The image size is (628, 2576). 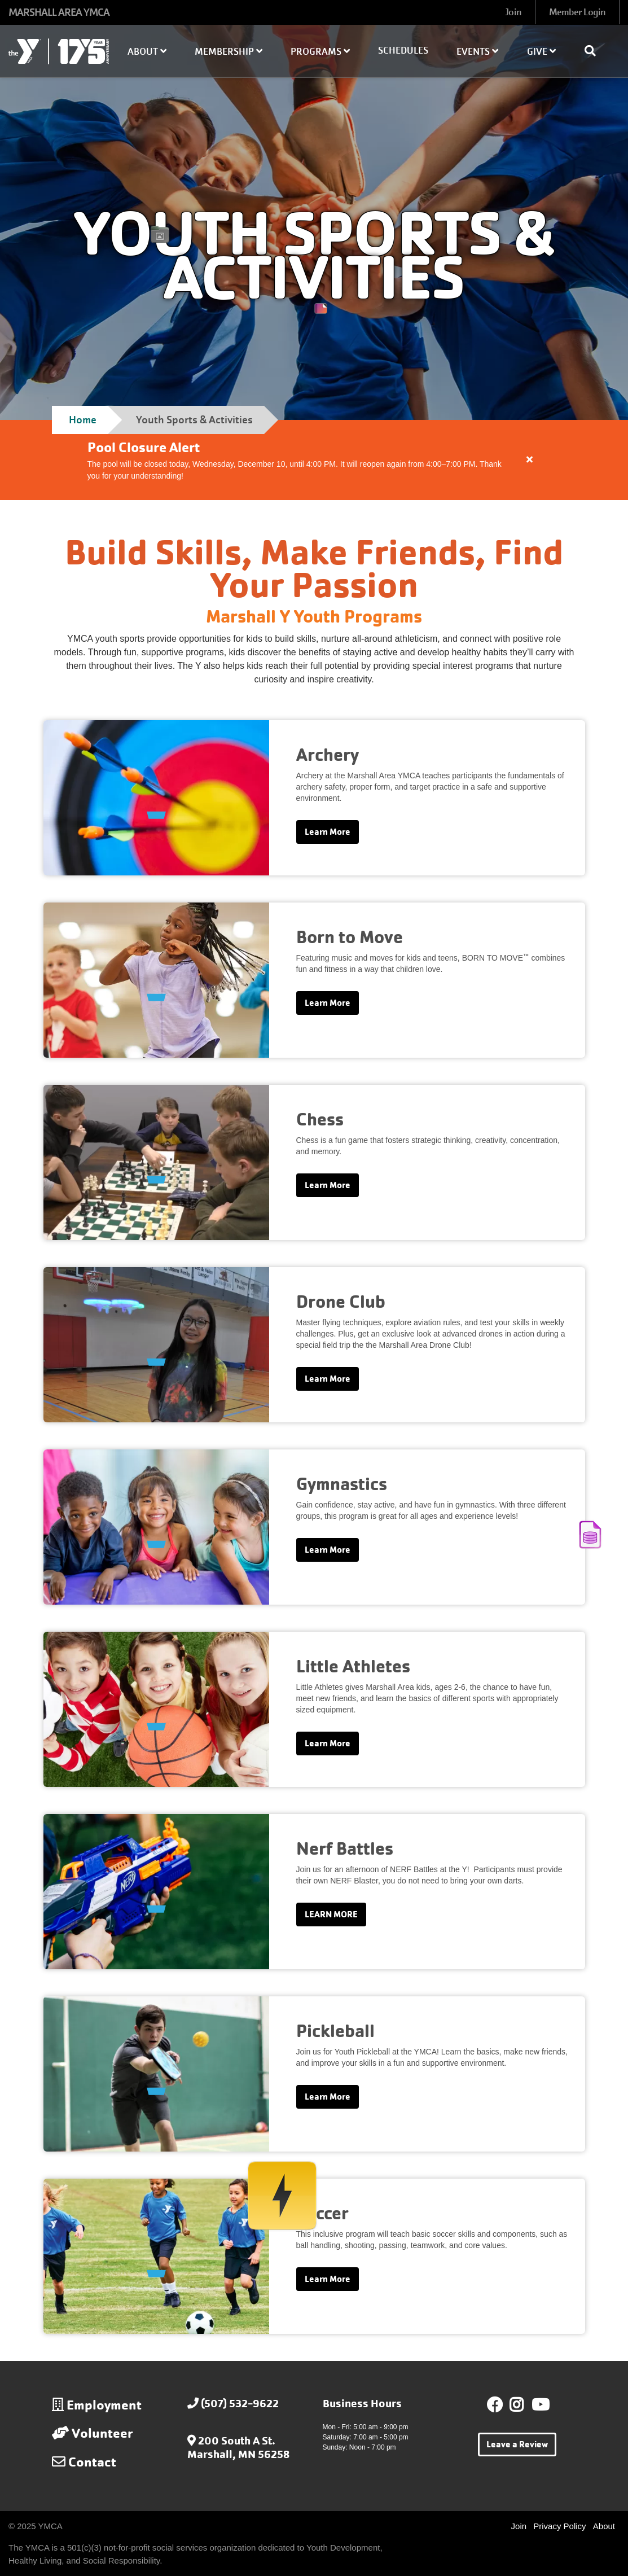 What do you see at coordinates (590, 1535) in the screenshot?
I see `libreoffice base database file` at bounding box center [590, 1535].